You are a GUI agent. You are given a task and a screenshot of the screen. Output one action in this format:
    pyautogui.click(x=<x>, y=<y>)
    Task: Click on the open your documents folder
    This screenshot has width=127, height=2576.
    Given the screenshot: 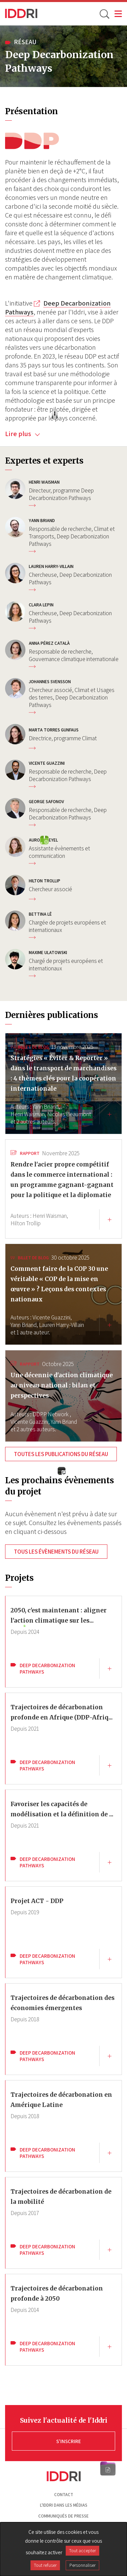 What is the action you would take?
    pyautogui.click(x=108, y=2468)
    